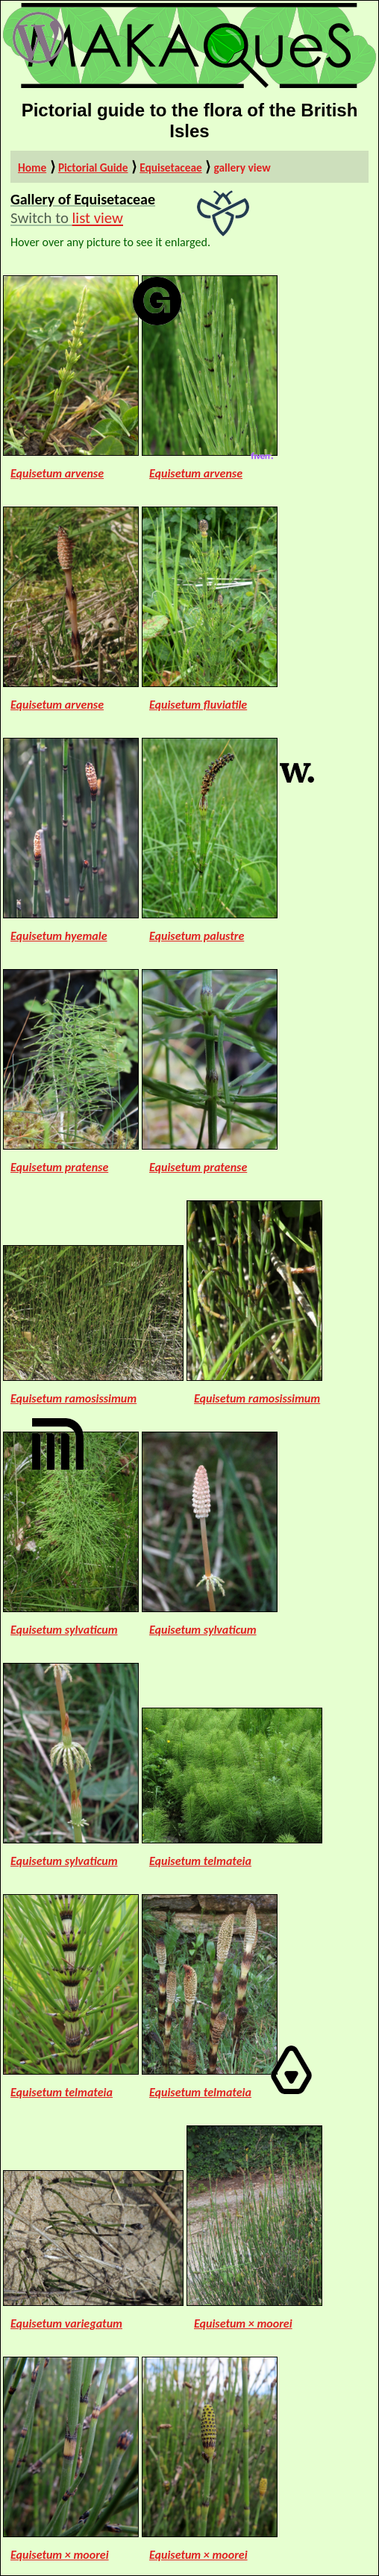  I want to click on open the Write.as blogging platform, so click(297, 773).